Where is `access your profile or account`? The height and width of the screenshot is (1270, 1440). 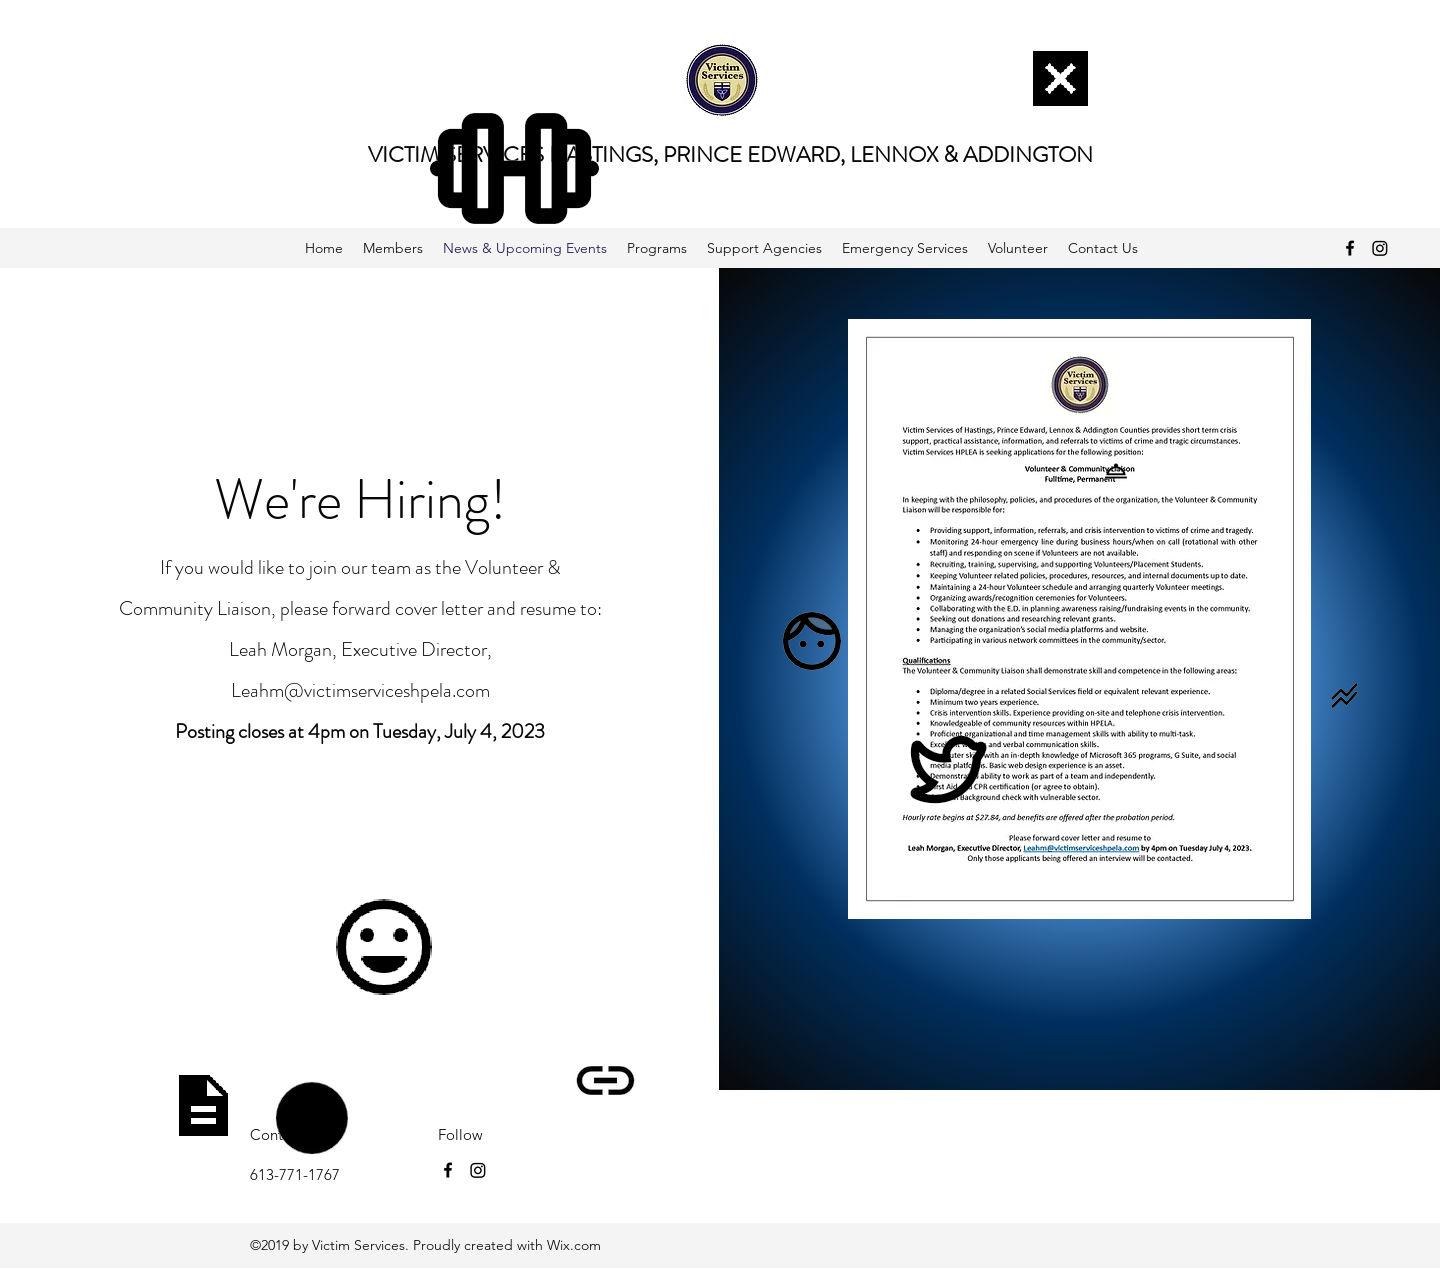
access your profile or account is located at coordinates (812, 641).